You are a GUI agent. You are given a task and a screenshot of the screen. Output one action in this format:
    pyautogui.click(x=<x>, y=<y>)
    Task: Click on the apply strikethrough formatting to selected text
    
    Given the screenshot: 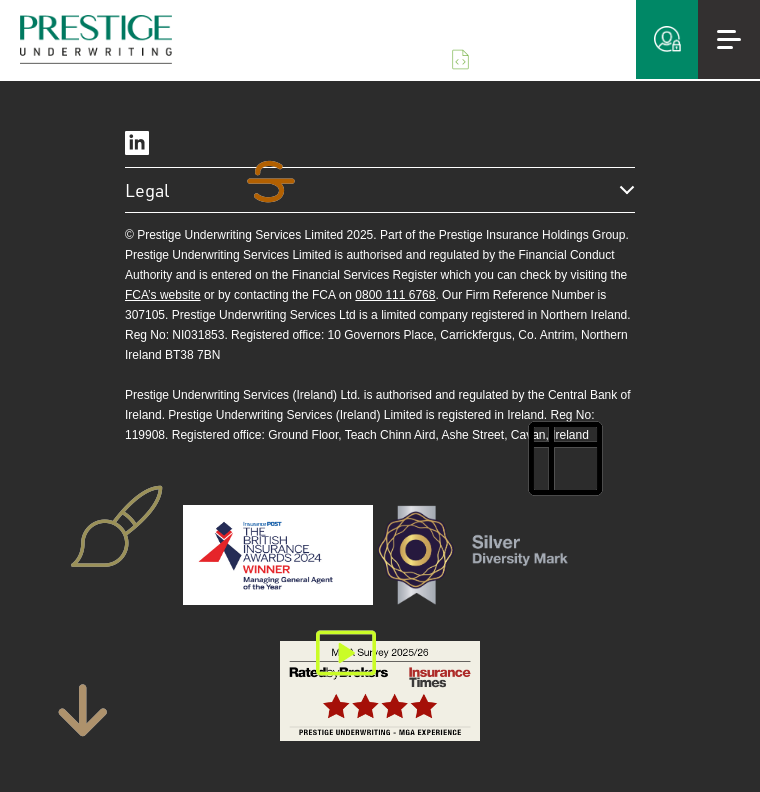 What is the action you would take?
    pyautogui.click(x=271, y=182)
    